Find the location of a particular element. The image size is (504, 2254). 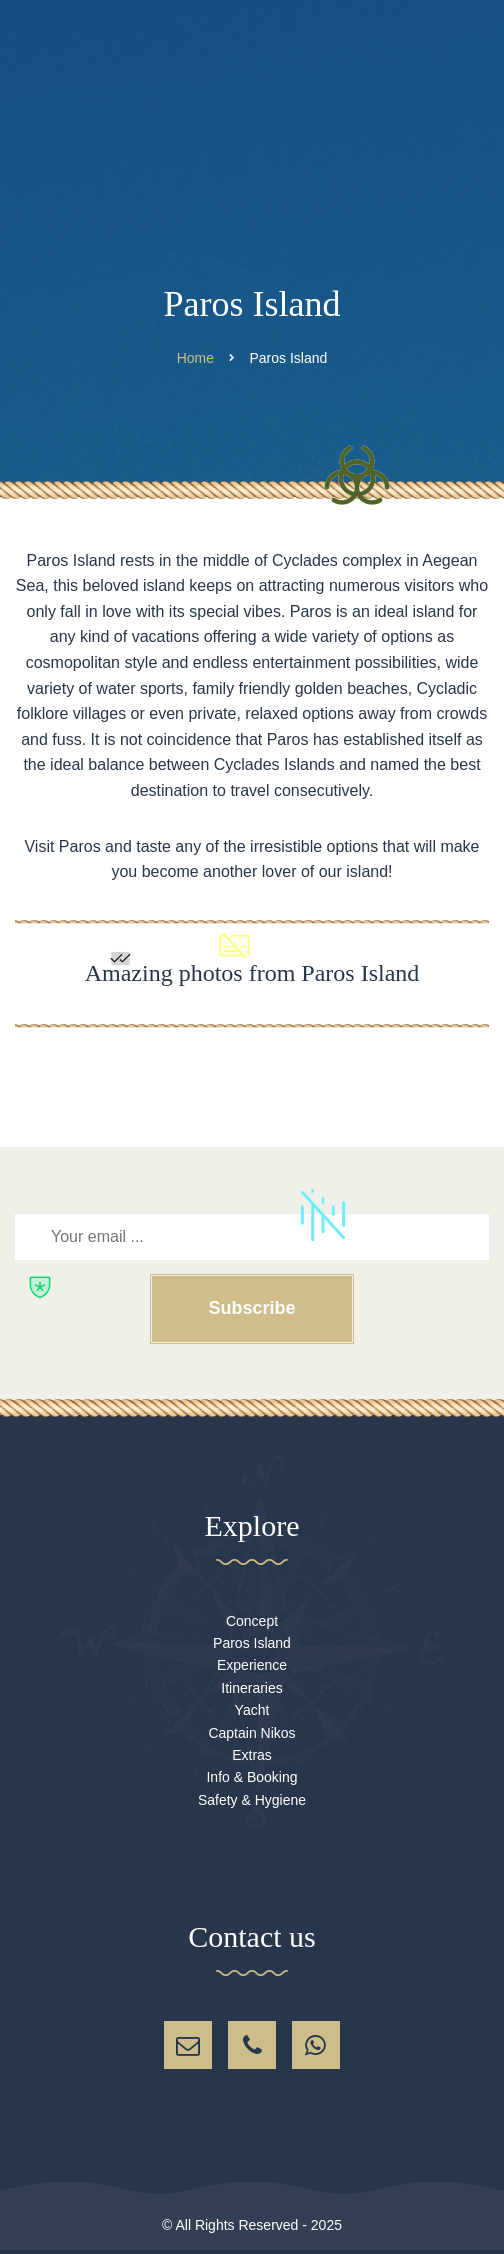

indicates hazardous or dangerous content is located at coordinates (357, 477).